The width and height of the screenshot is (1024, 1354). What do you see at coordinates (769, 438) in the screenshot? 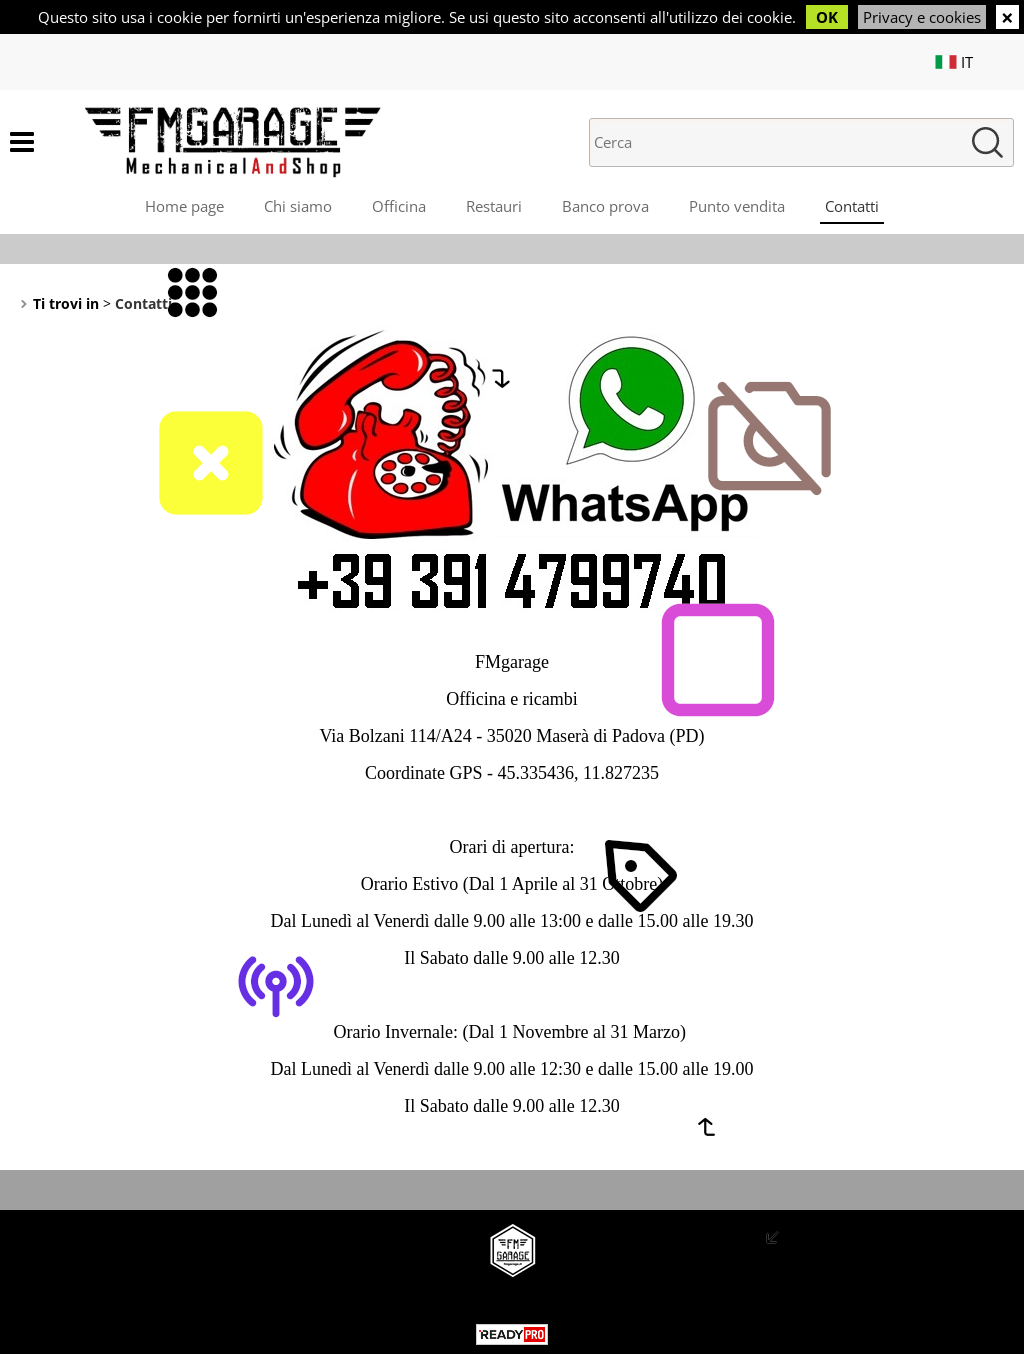
I see `camera is disabled or turned off` at bounding box center [769, 438].